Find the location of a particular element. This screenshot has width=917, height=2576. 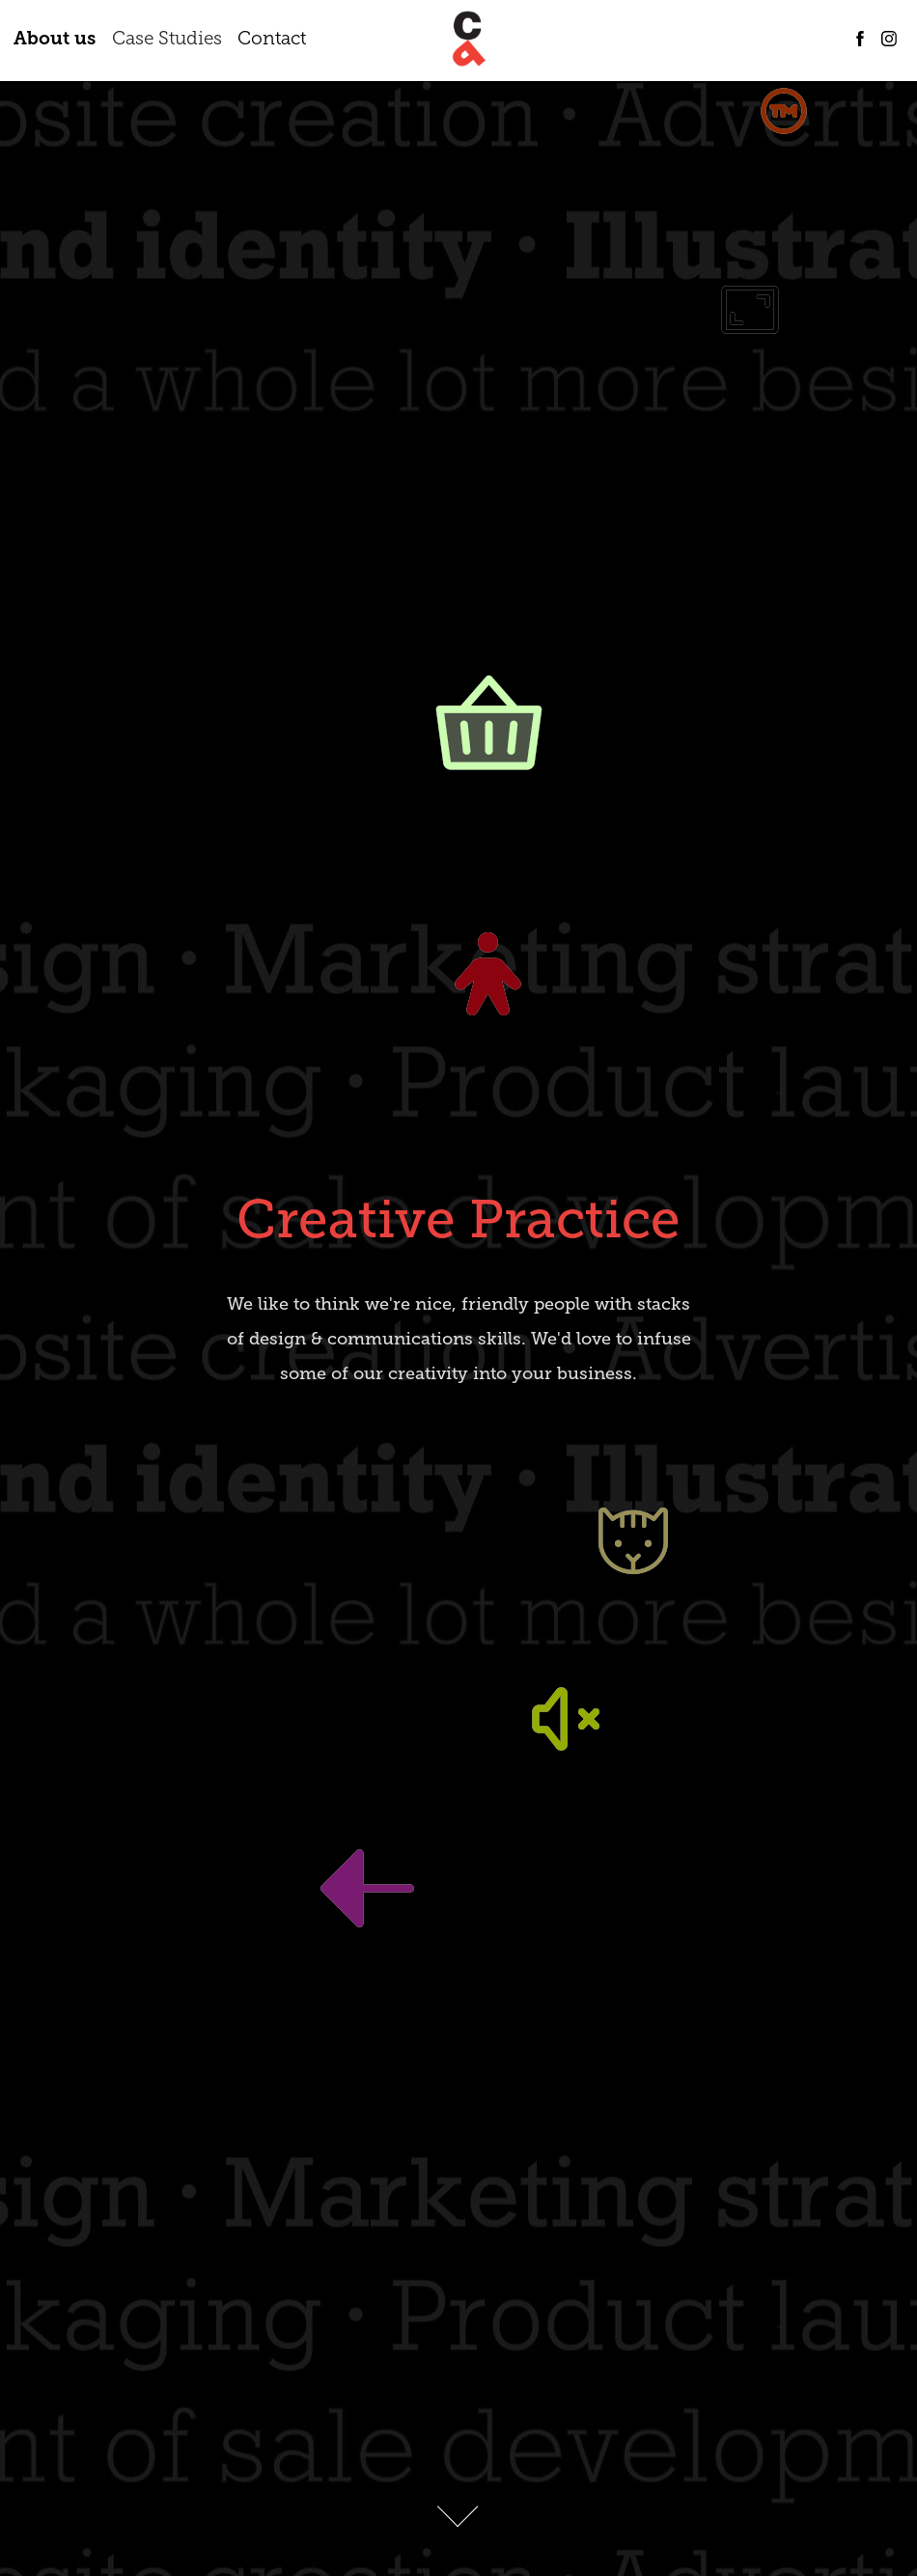

view your profile is located at coordinates (487, 975).